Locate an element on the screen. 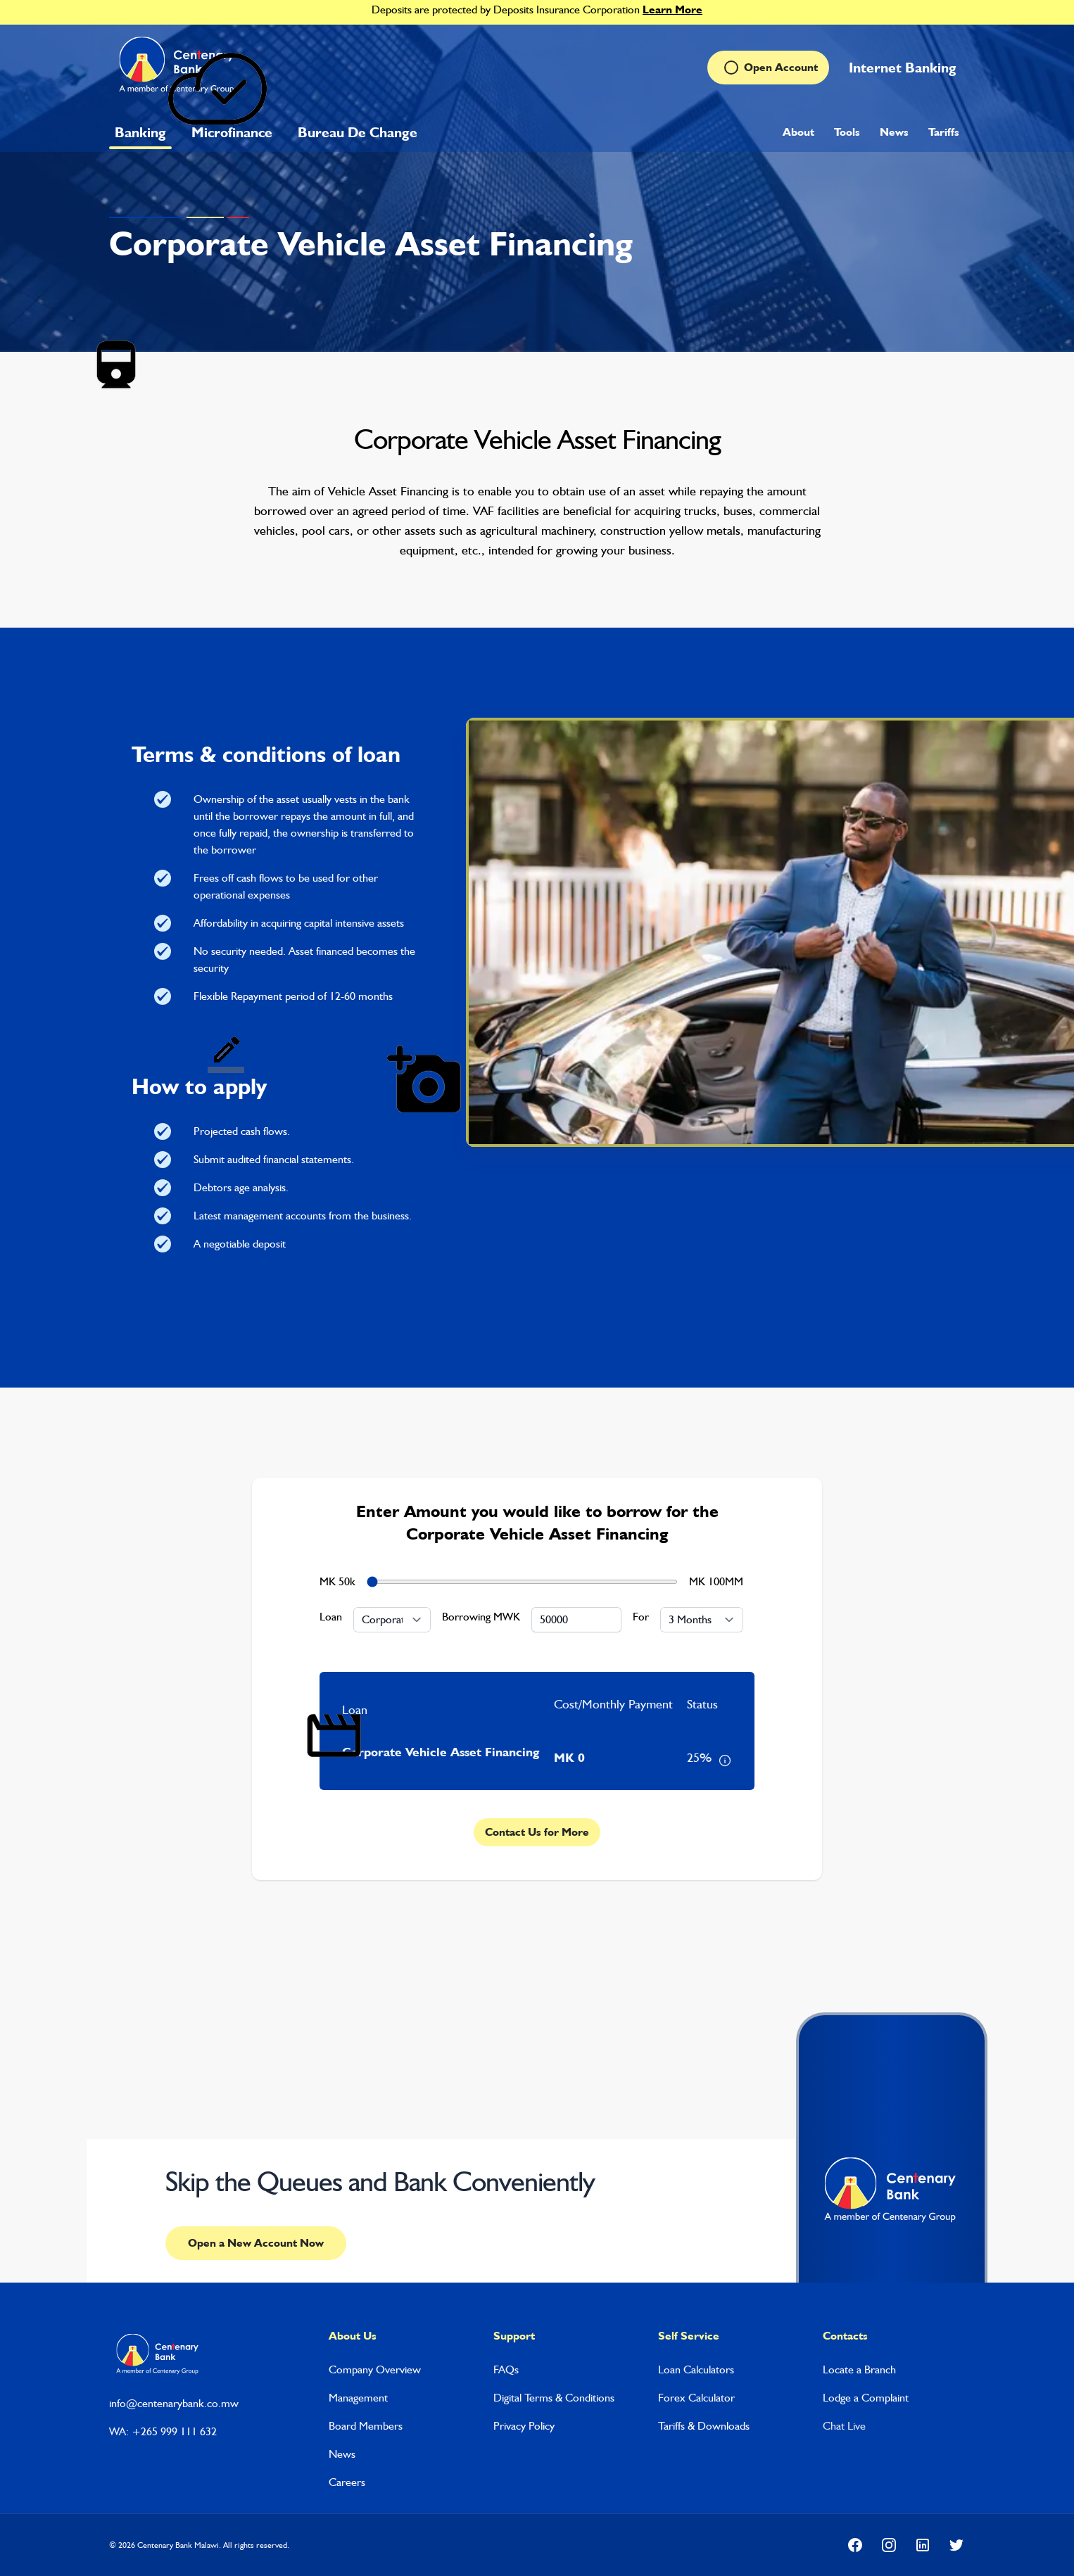 Image resolution: width=1074 pixels, height=2576 pixels. edit or change border color is located at coordinates (226, 1055).